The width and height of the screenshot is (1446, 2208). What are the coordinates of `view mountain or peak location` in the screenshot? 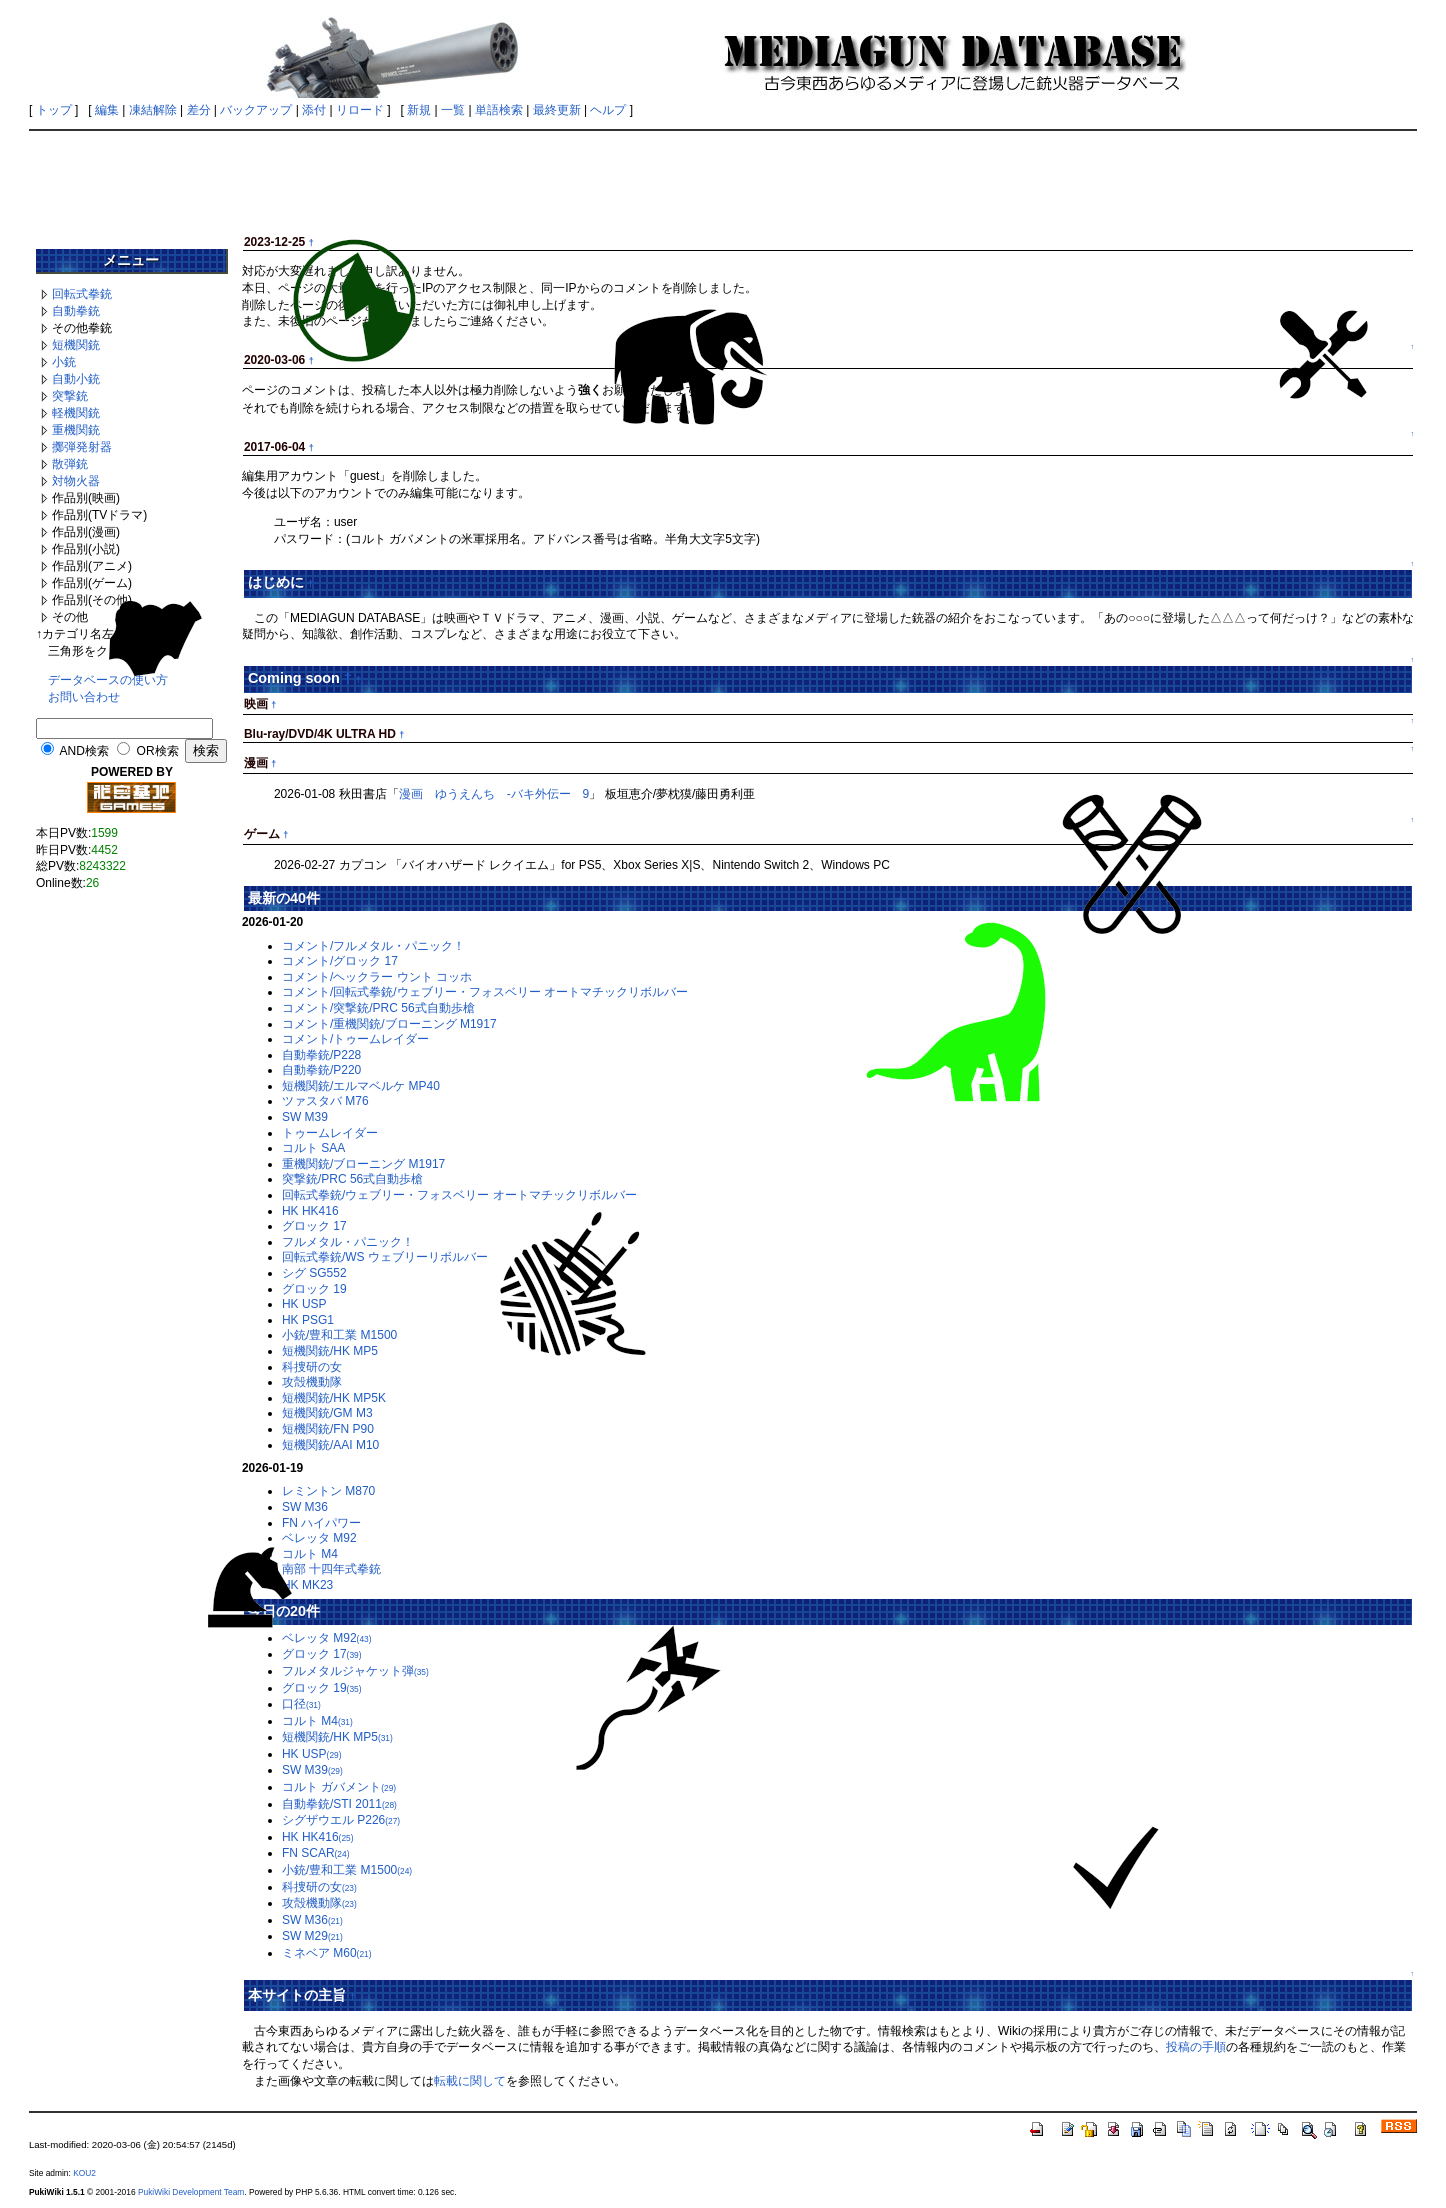 It's located at (355, 301).